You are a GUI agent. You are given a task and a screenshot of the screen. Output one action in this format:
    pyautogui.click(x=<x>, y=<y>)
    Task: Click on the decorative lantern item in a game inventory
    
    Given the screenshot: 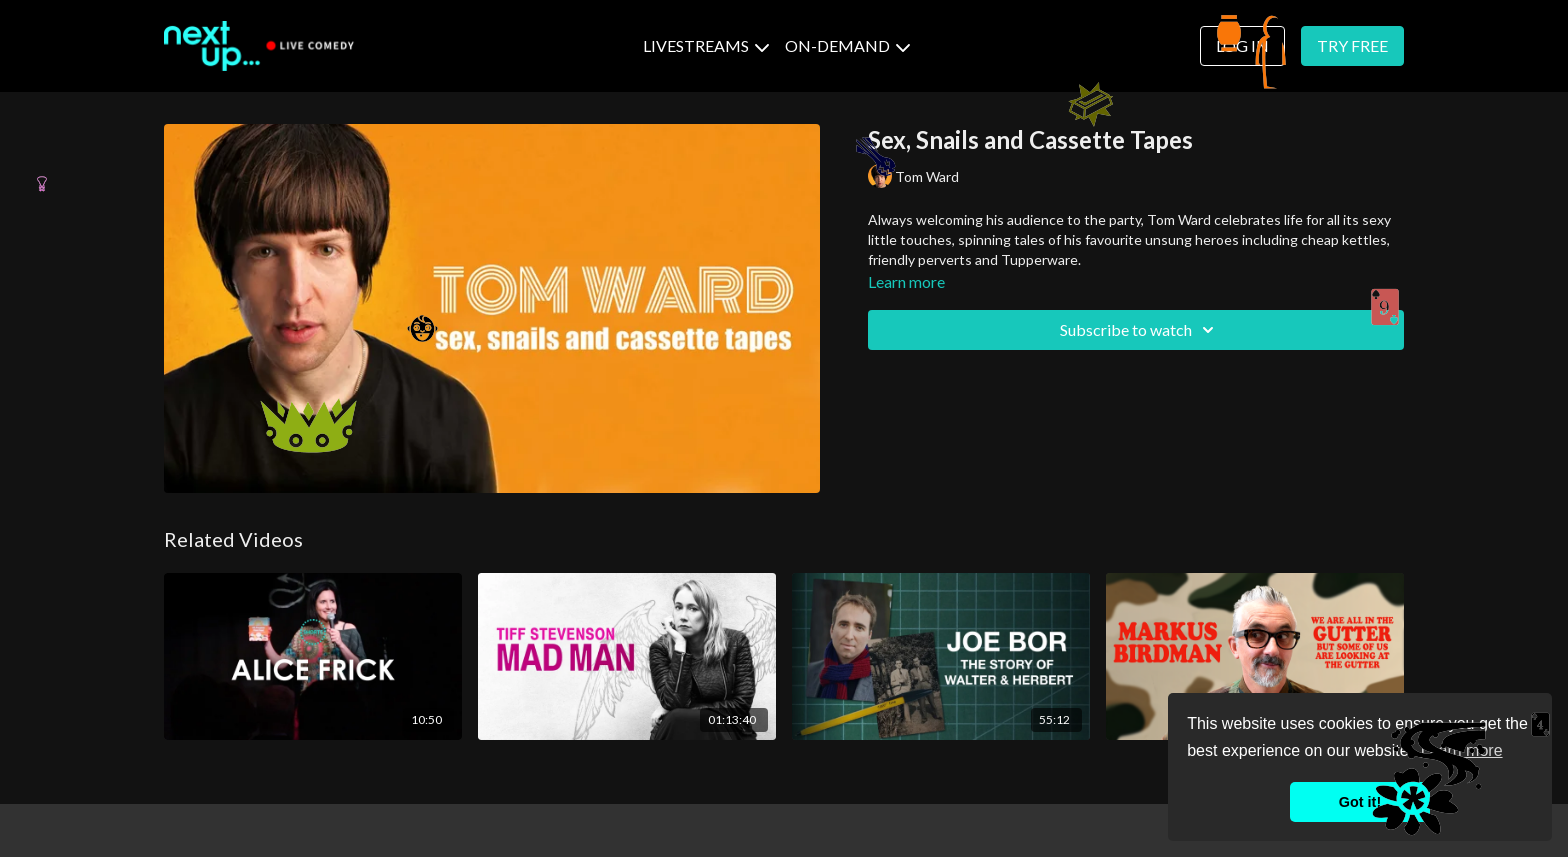 What is the action you would take?
    pyautogui.click(x=1253, y=51)
    